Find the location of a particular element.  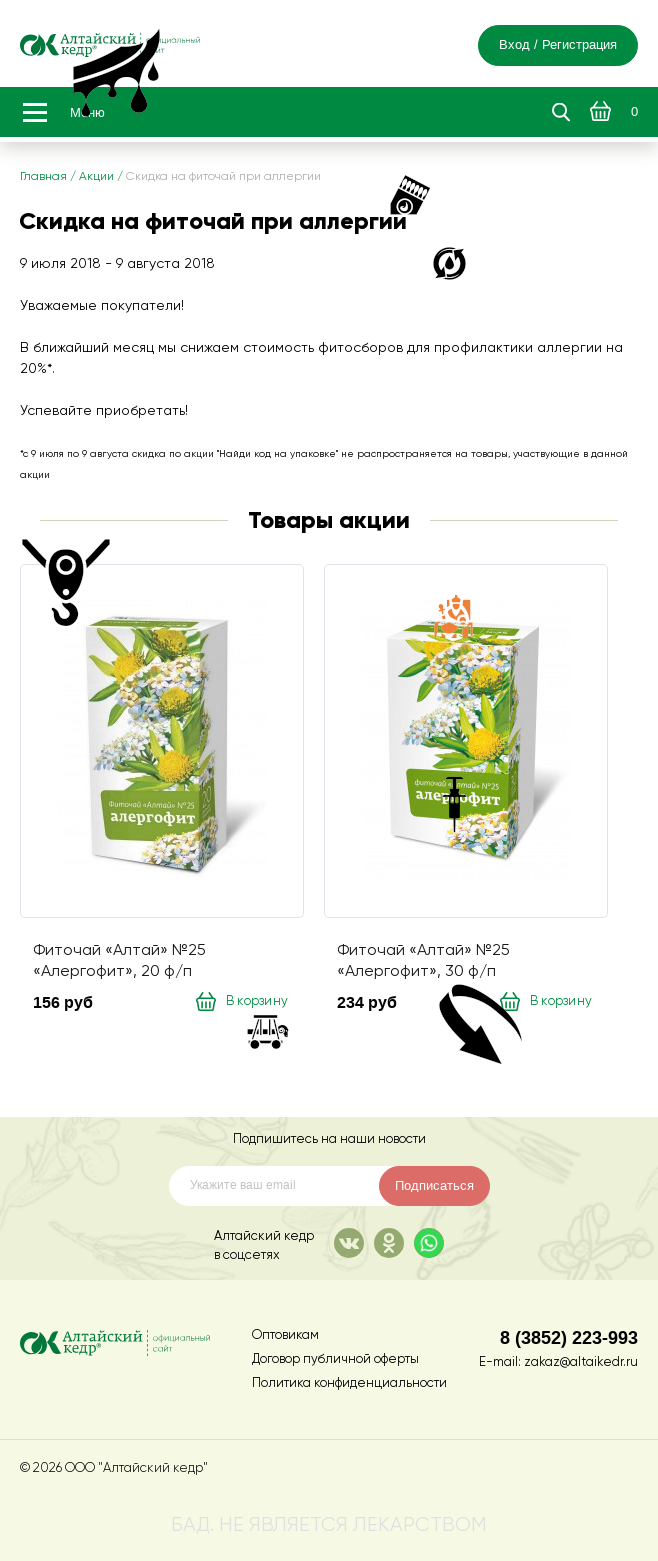

indicates a critical hit or bleeding damage effect is located at coordinates (116, 72).